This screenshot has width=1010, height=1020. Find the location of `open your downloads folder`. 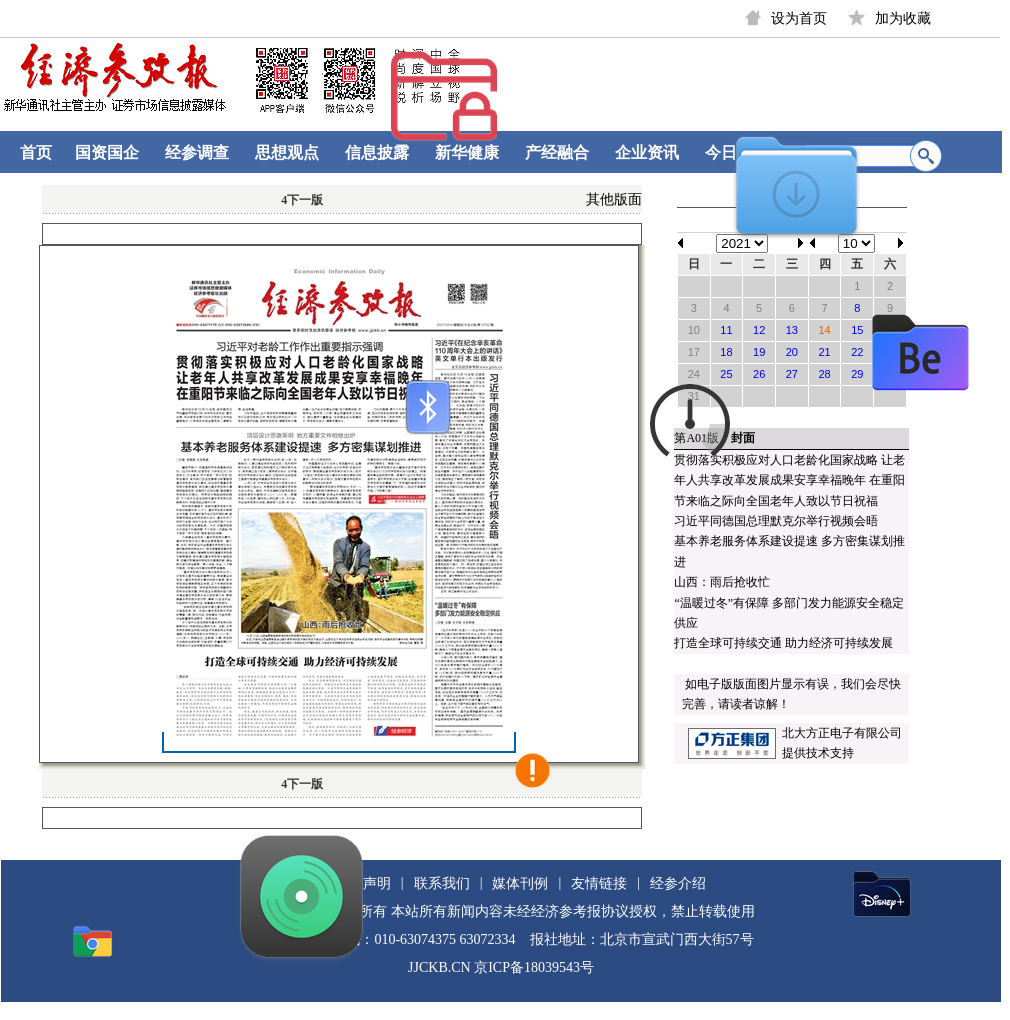

open your downloads folder is located at coordinates (796, 185).